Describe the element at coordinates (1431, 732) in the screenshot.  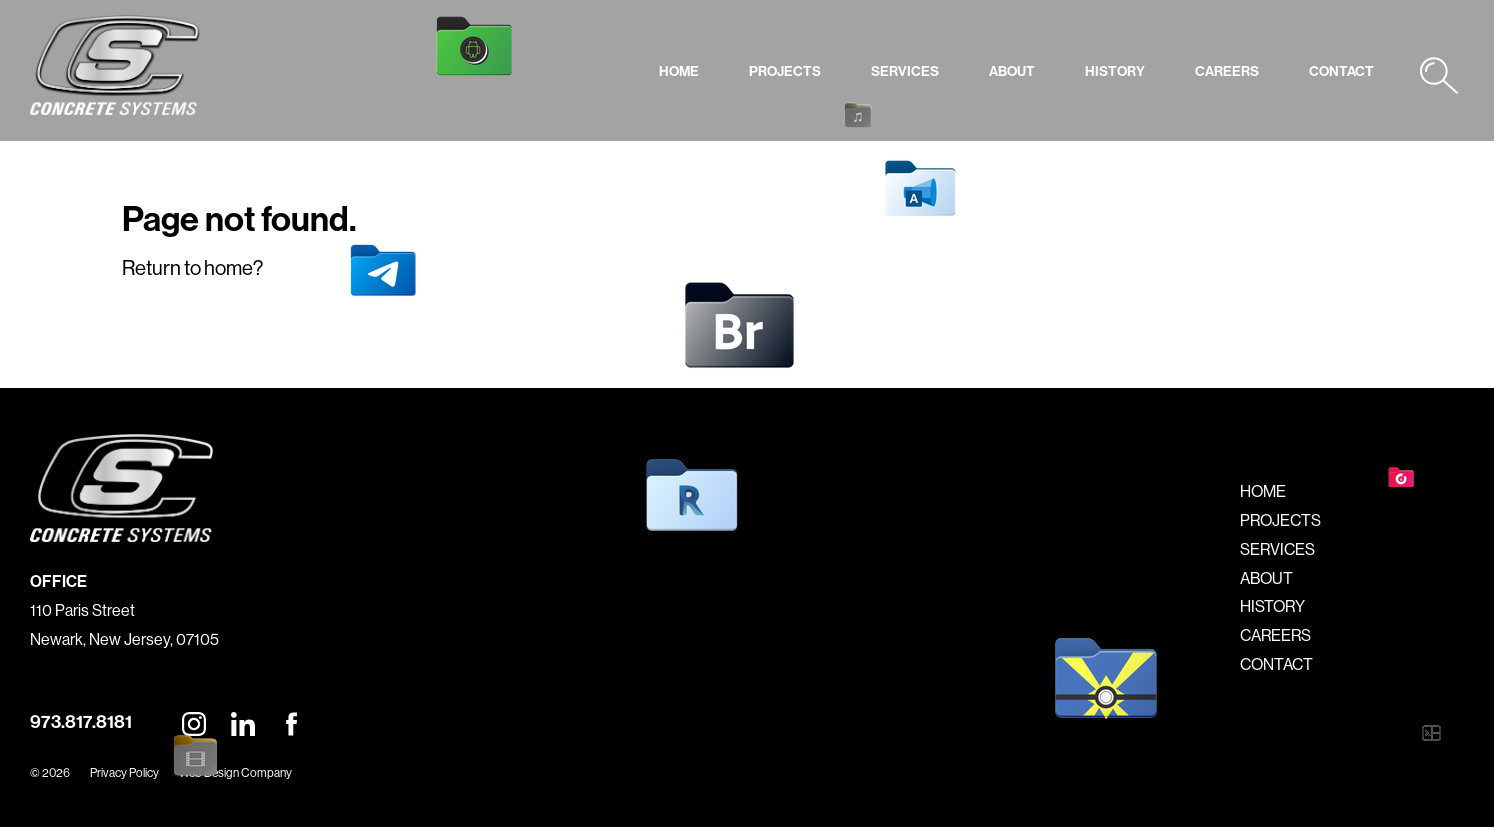
I see `open tilix terminal emulator` at that location.